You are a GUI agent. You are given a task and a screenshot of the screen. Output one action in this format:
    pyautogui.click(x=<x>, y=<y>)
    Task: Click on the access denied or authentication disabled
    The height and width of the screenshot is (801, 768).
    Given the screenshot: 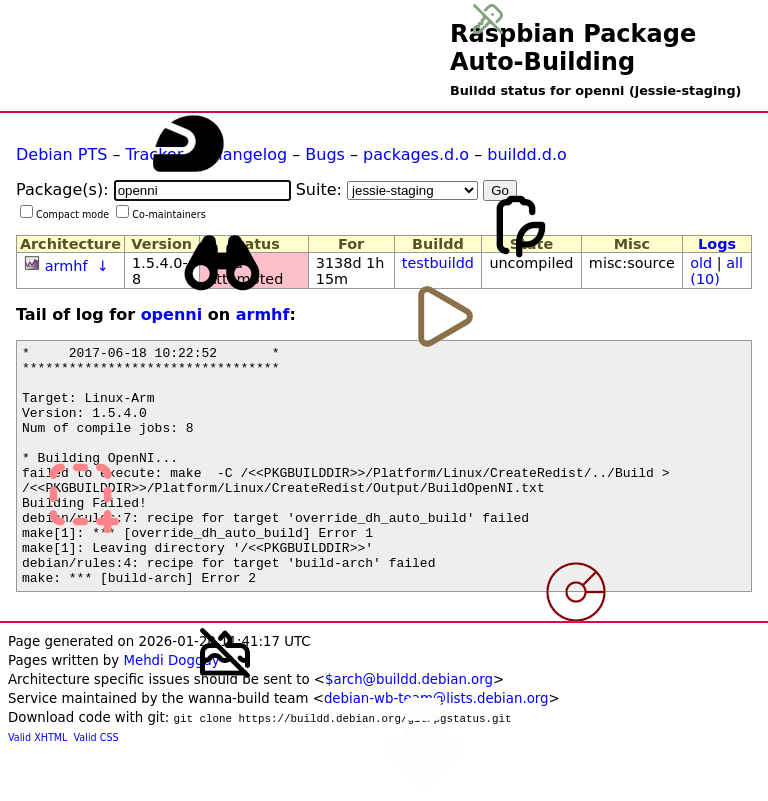 What is the action you would take?
    pyautogui.click(x=488, y=19)
    